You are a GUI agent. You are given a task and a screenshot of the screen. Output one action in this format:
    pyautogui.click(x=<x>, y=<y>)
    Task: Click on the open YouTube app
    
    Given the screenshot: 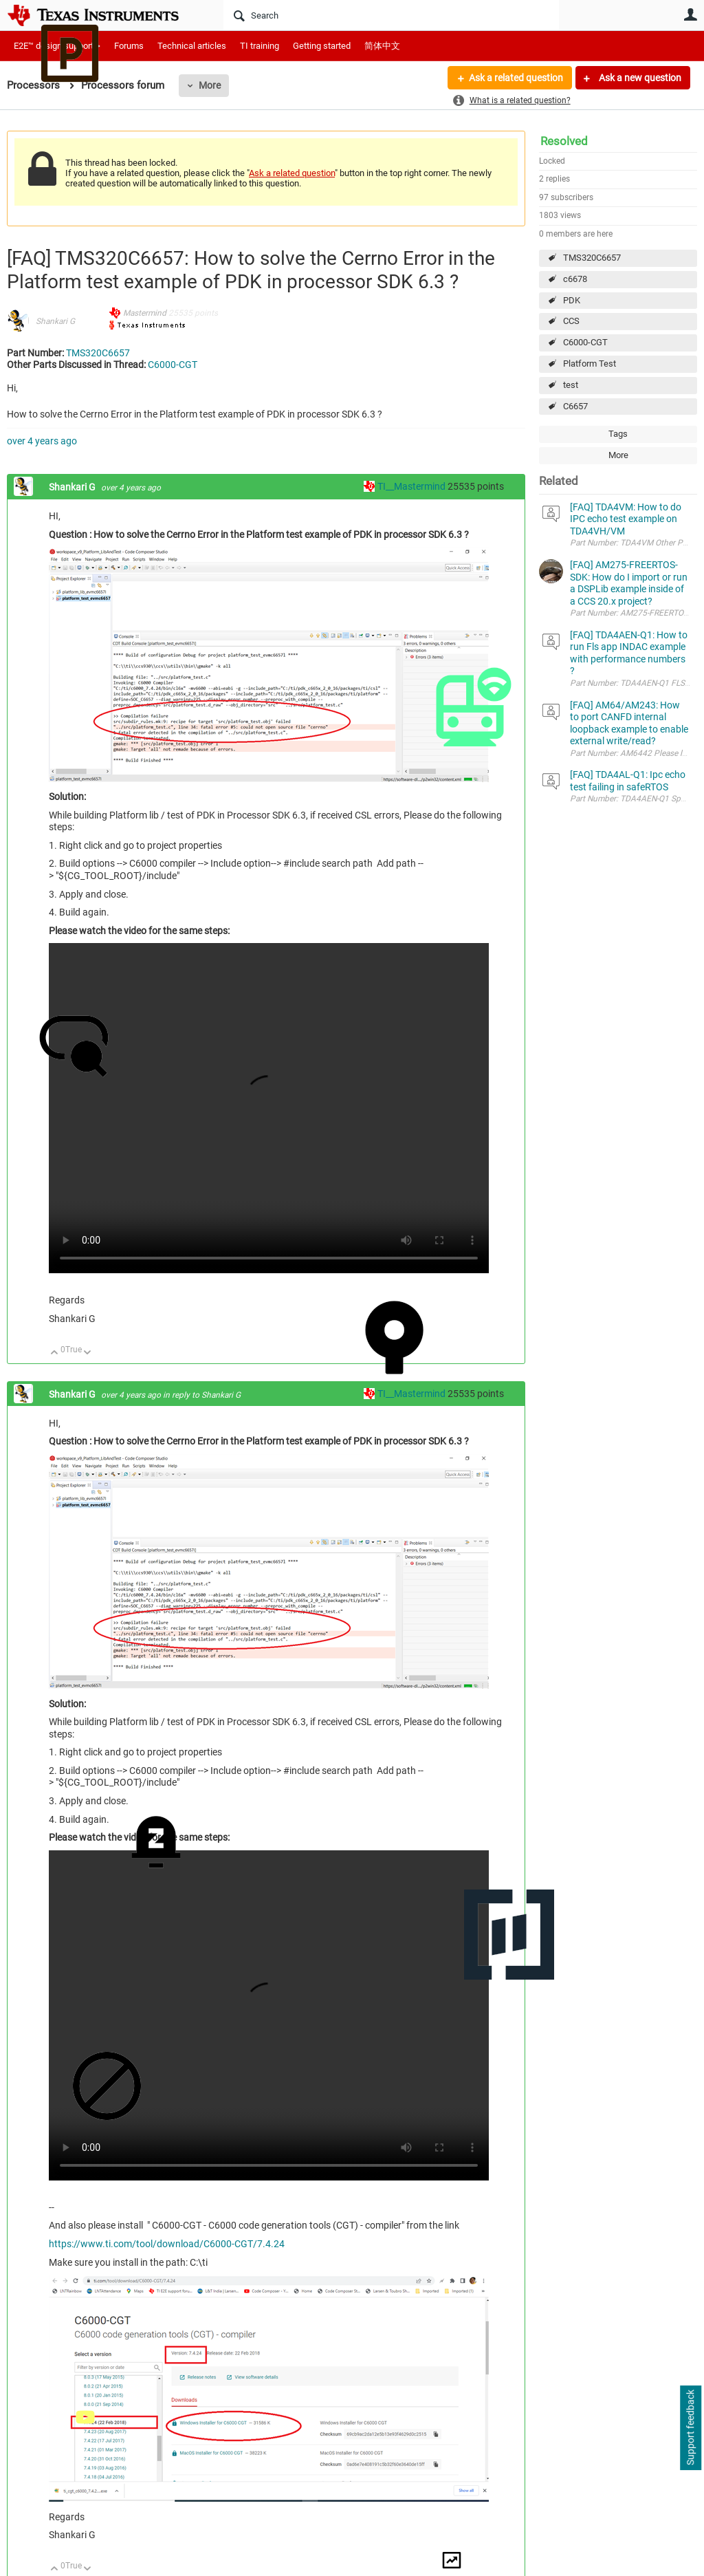 What is the action you would take?
    pyautogui.click(x=85, y=2417)
    